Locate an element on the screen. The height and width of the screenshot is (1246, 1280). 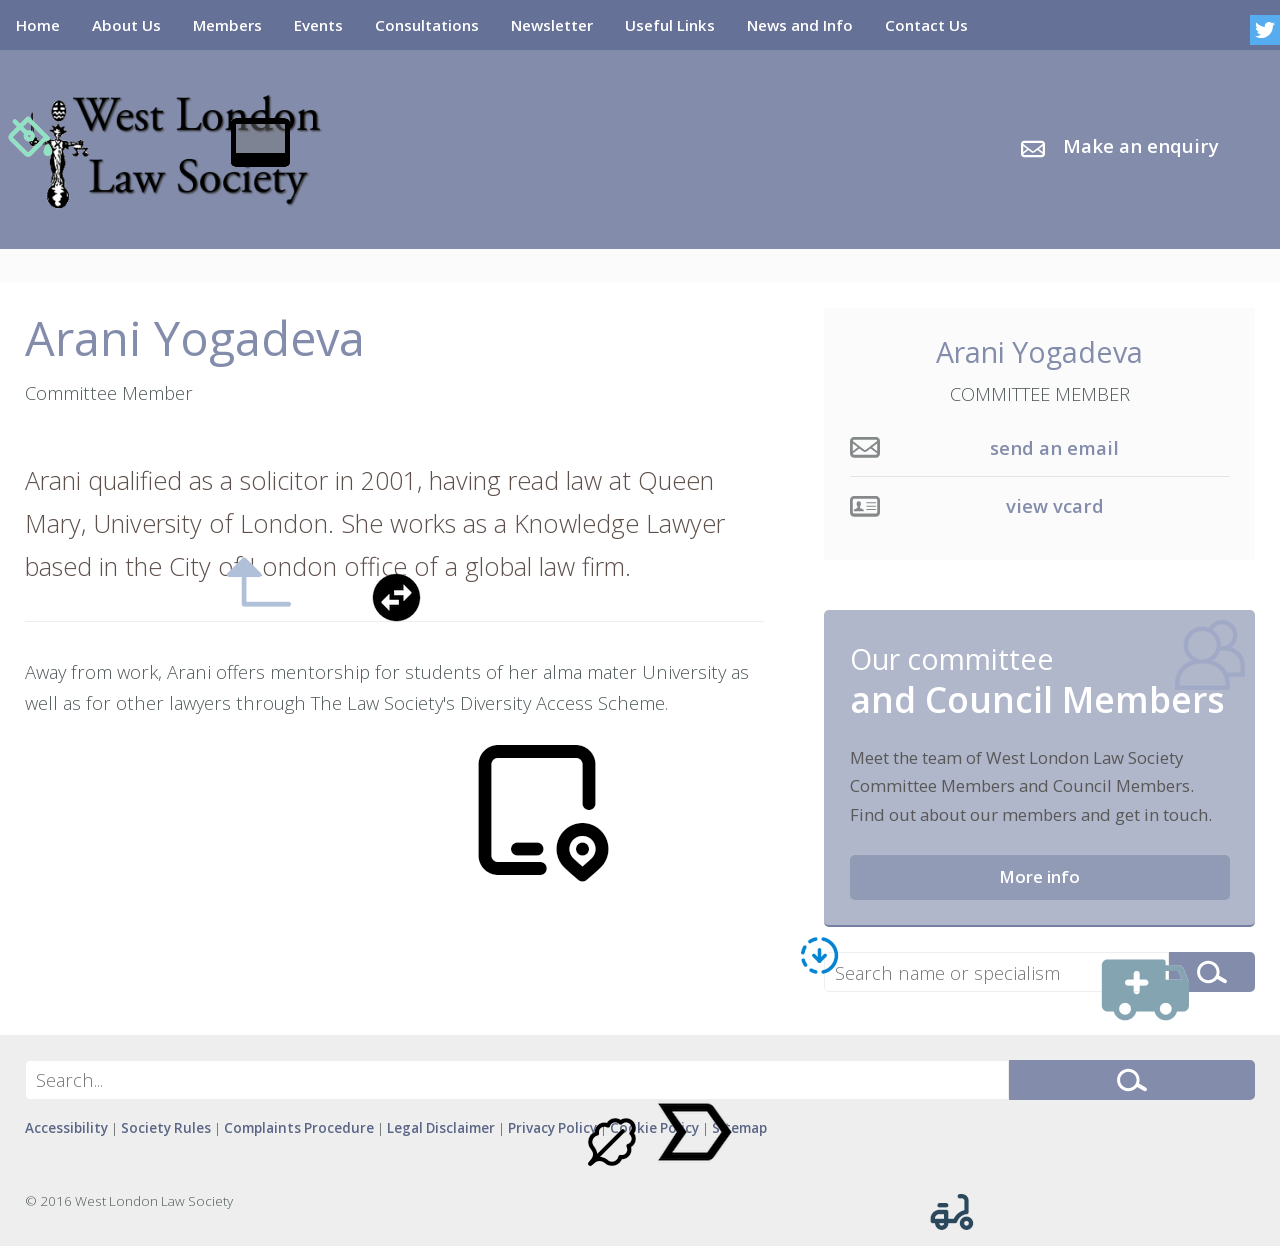
indicates download in progress is located at coordinates (819, 955).